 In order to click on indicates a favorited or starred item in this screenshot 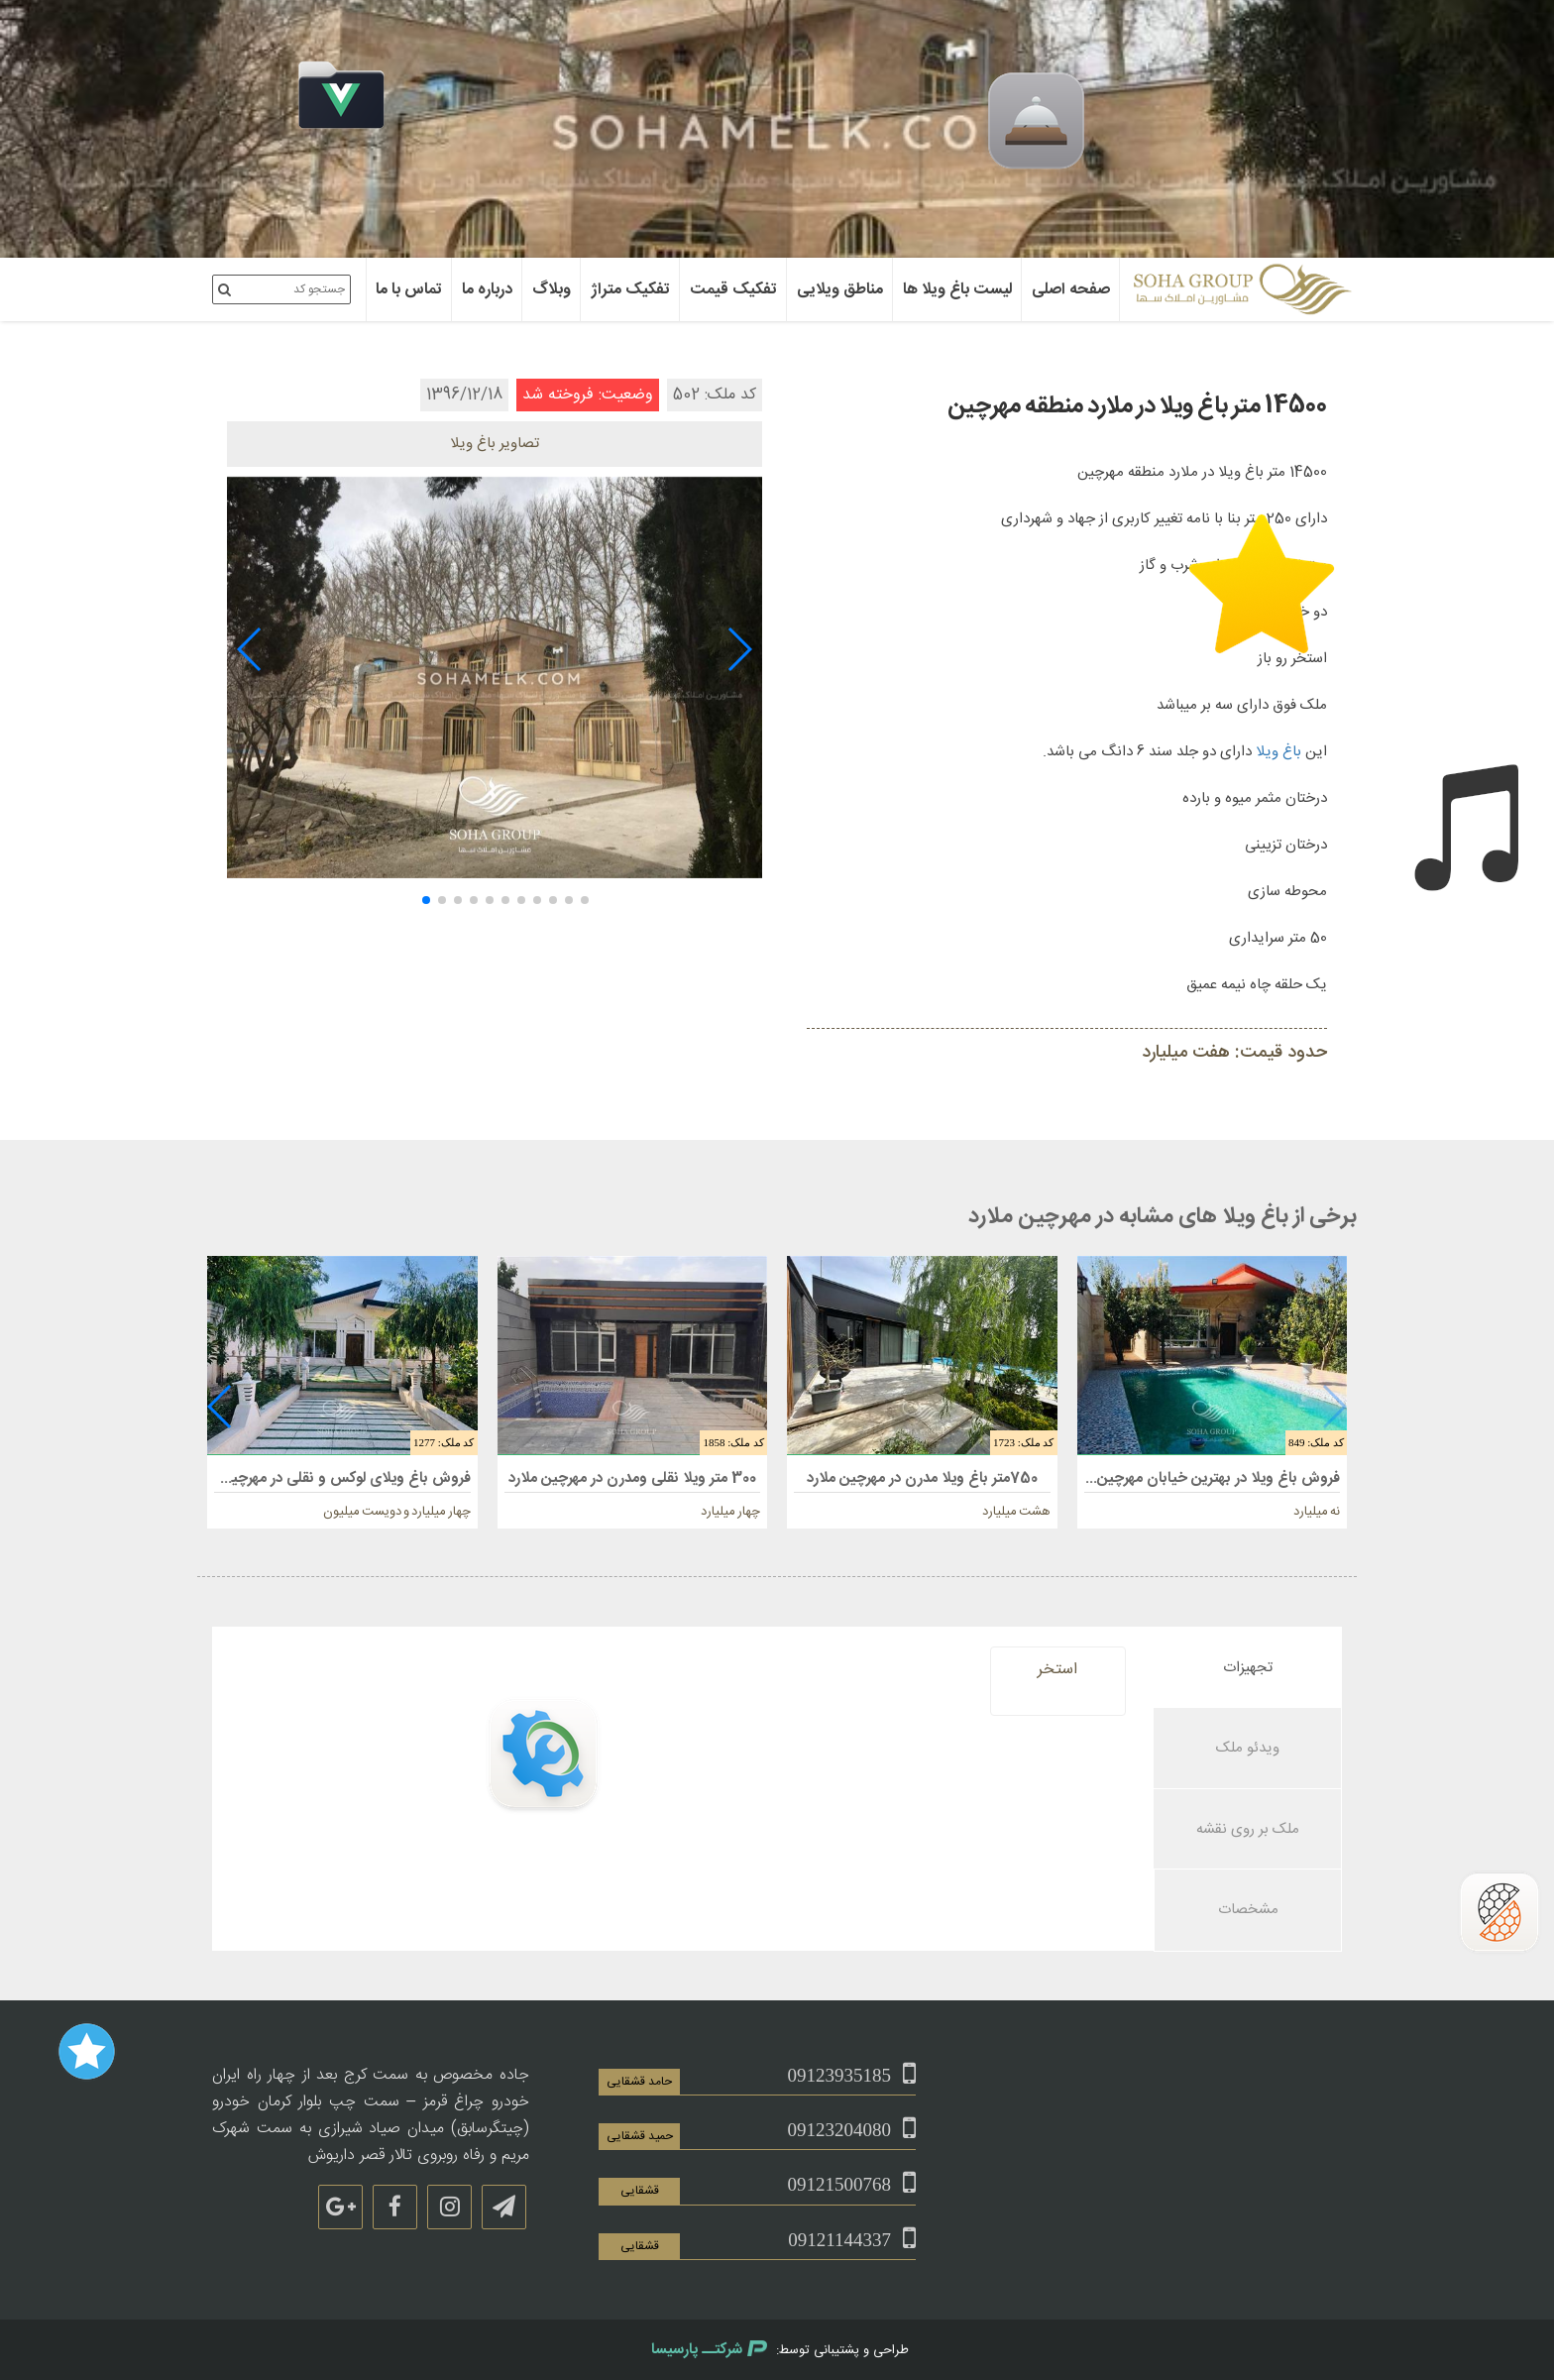, I will do `click(86, 2051)`.